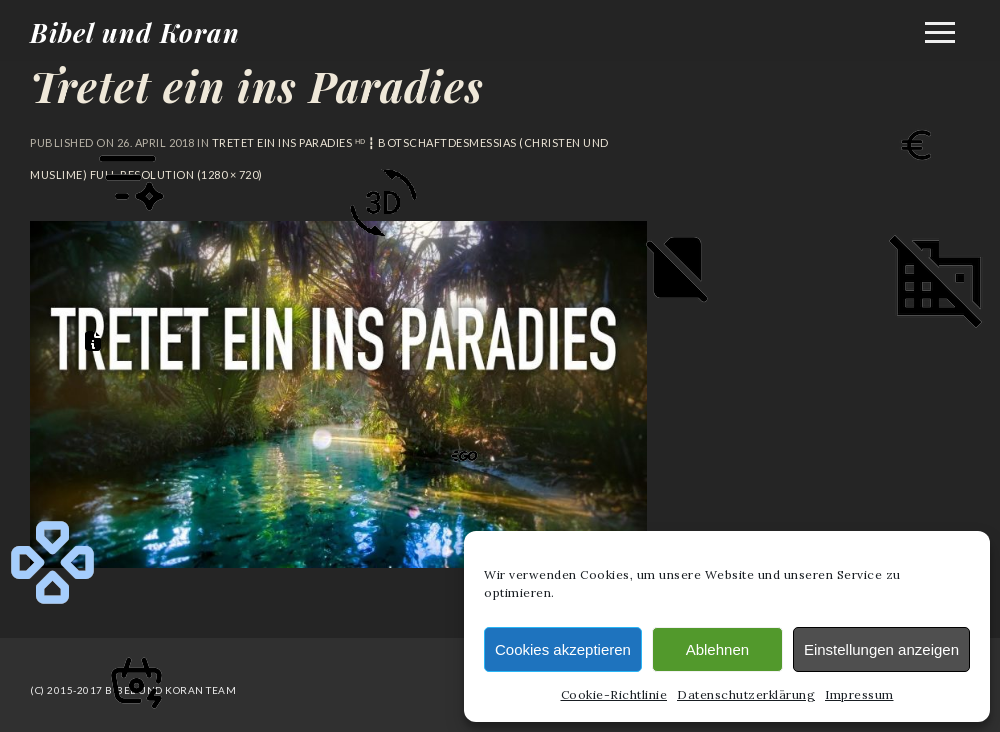  What do you see at coordinates (917, 145) in the screenshot?
I see `view price in euros` at bounding box center [917, 145].